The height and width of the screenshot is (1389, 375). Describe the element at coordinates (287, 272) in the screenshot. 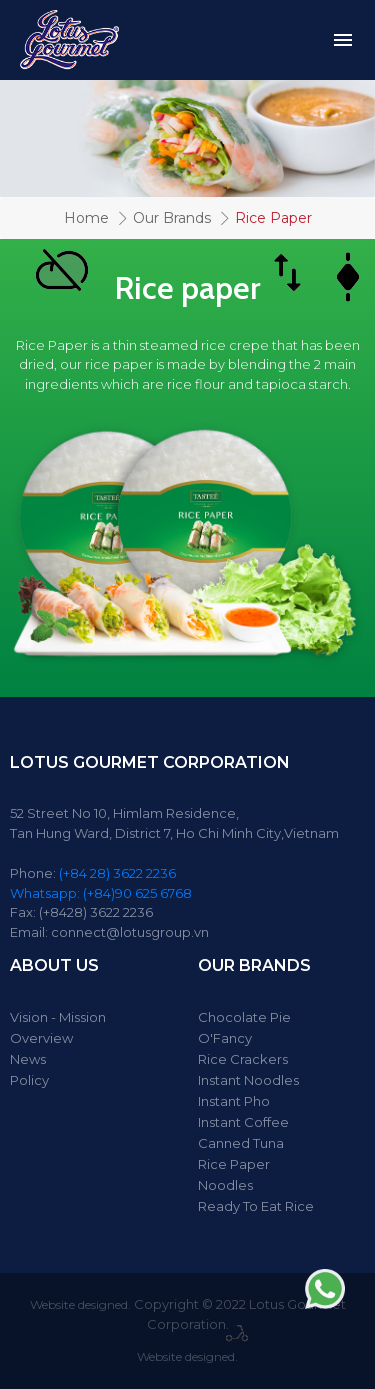

I see `import or export data` at that location.